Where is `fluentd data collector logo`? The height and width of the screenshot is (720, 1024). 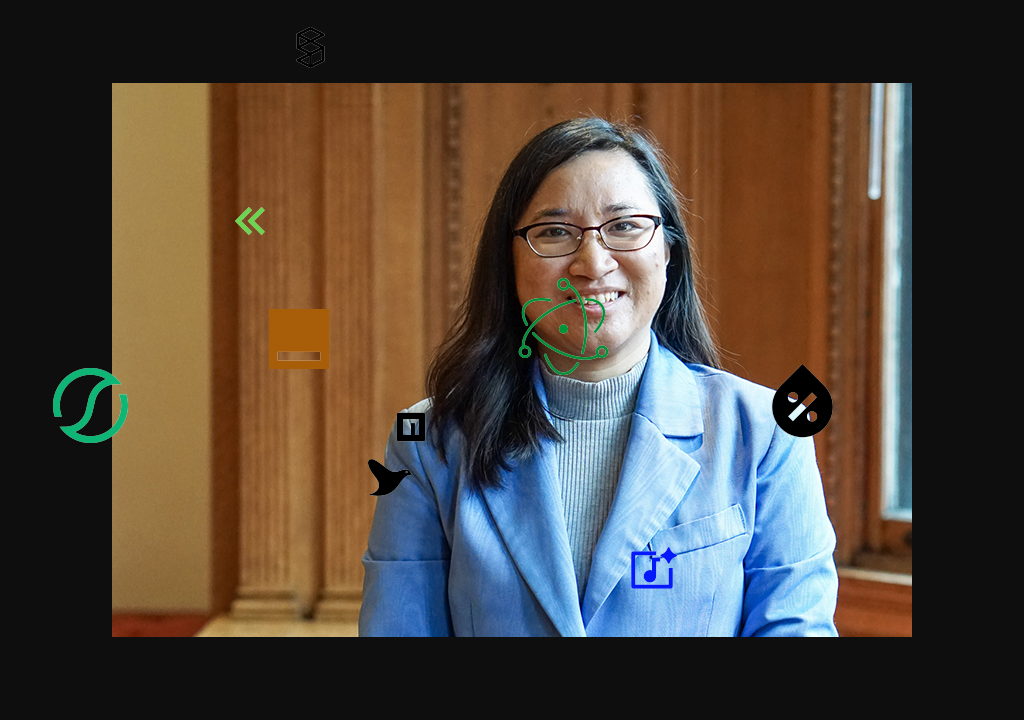 fluentd data collector logo is located at coordinates (390, 477).